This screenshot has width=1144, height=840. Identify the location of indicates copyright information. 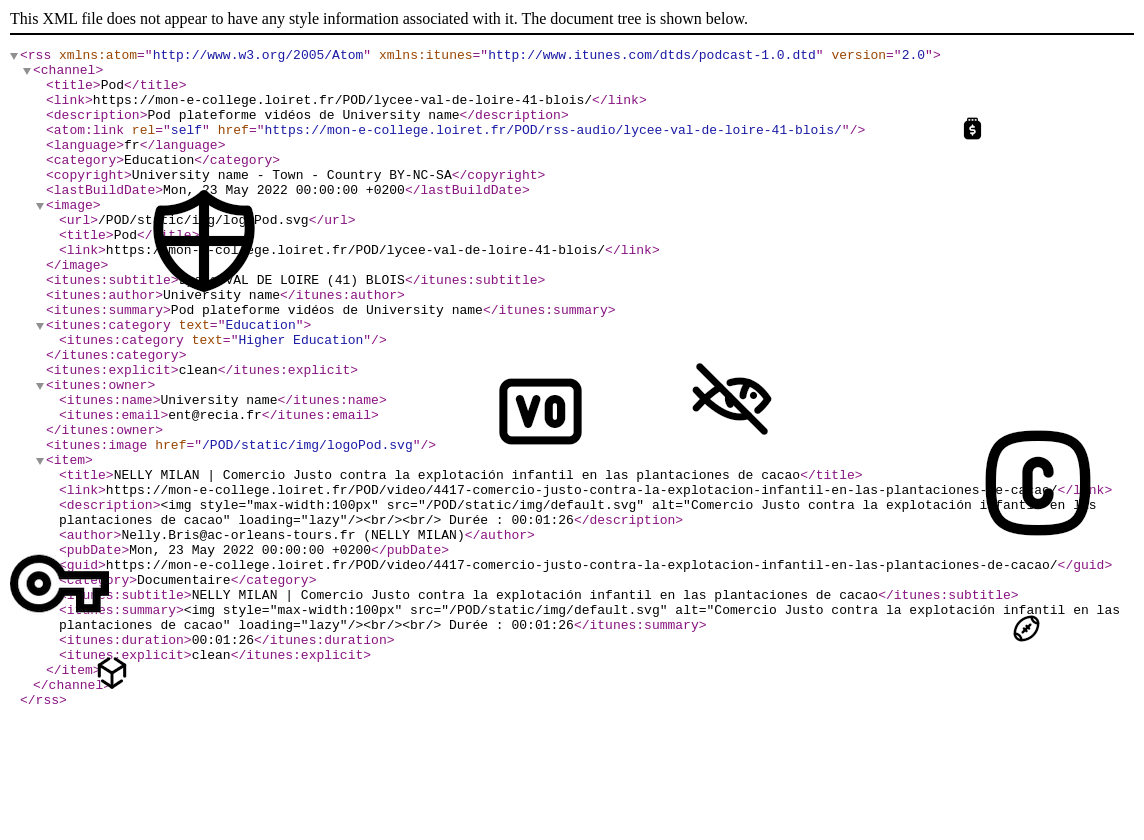
(1038, 483).